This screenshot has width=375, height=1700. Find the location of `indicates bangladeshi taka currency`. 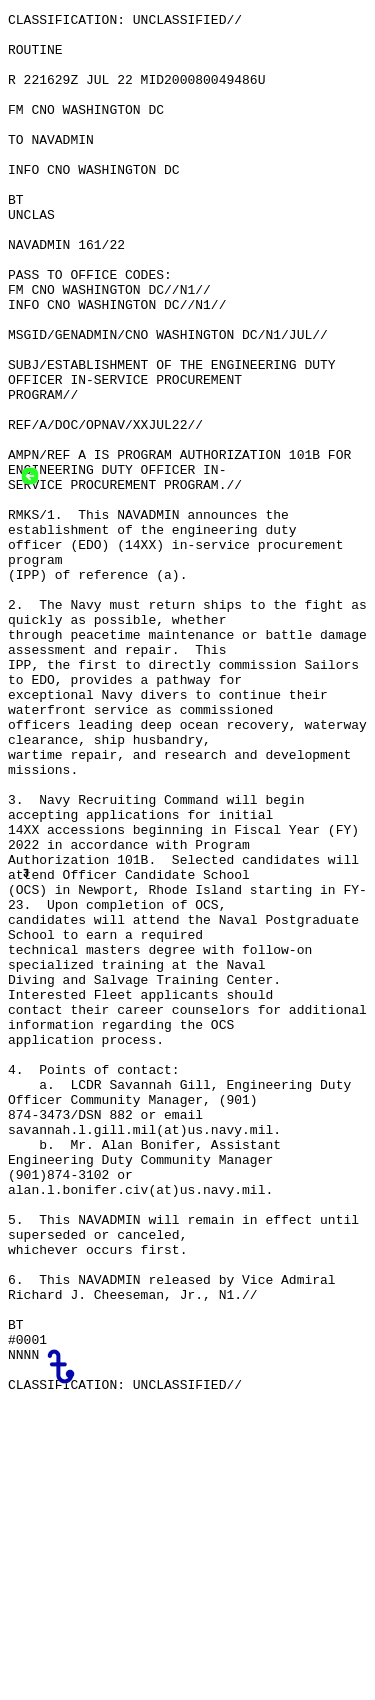

indicates bangladeshi taka currency is located at coordinates (60, 1366).